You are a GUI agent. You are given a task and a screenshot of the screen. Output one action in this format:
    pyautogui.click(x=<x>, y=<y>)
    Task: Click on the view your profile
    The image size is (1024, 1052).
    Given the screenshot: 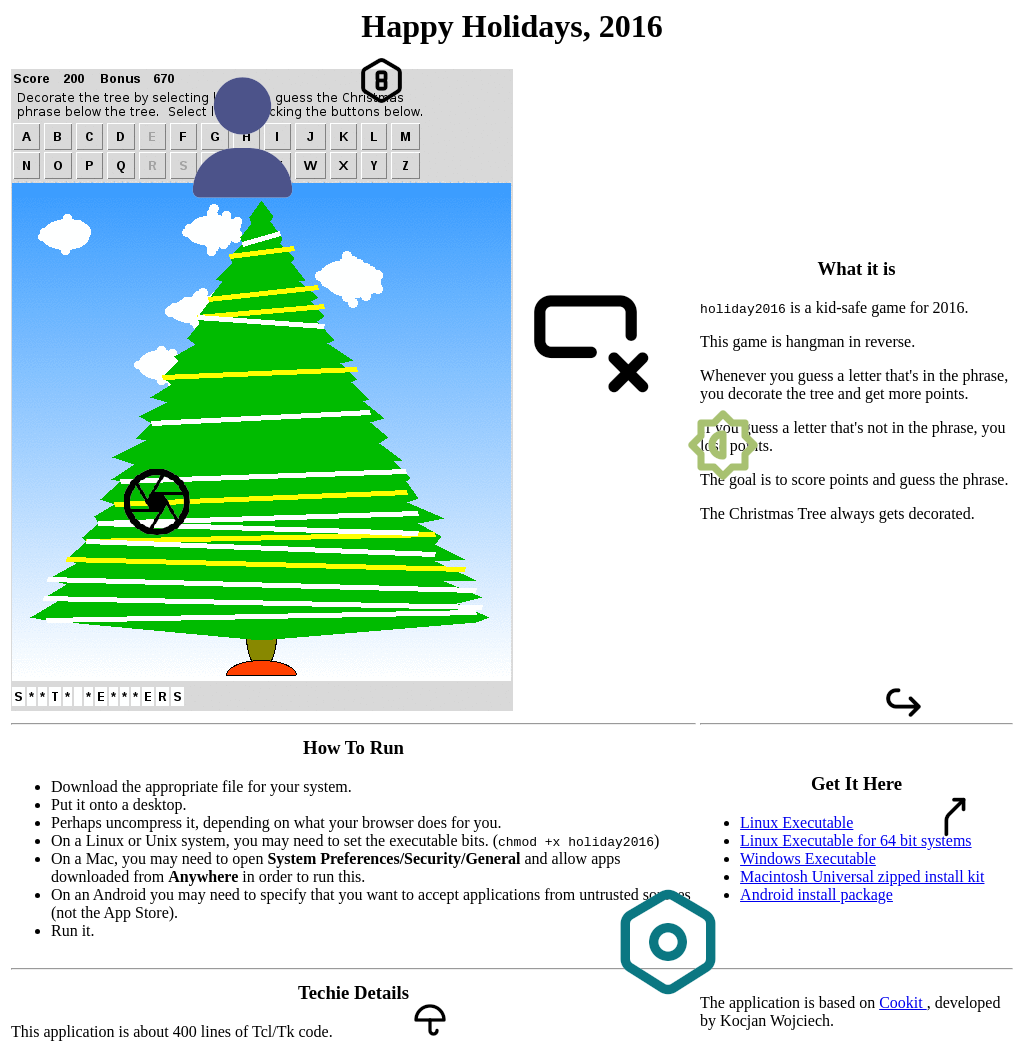 What is the action you would take?
    pyautogui.click(x=242, y=136)
    